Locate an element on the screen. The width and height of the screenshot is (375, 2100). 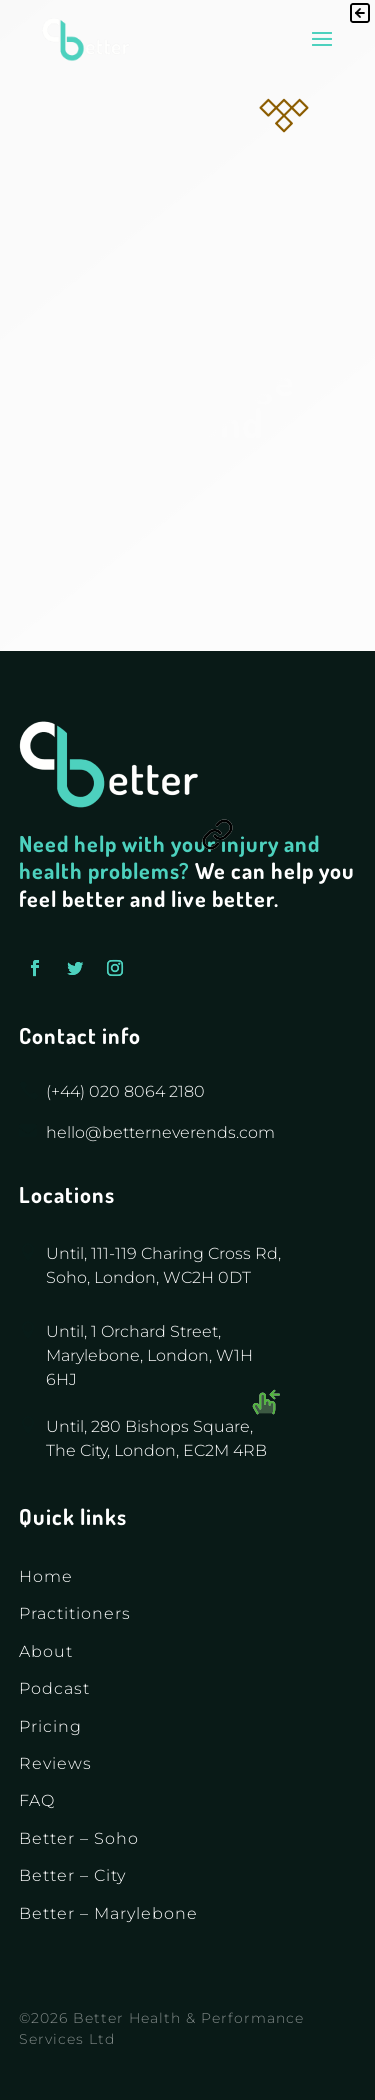
swipe left to navigate or dismiss is located at coordinates (265, 1403).